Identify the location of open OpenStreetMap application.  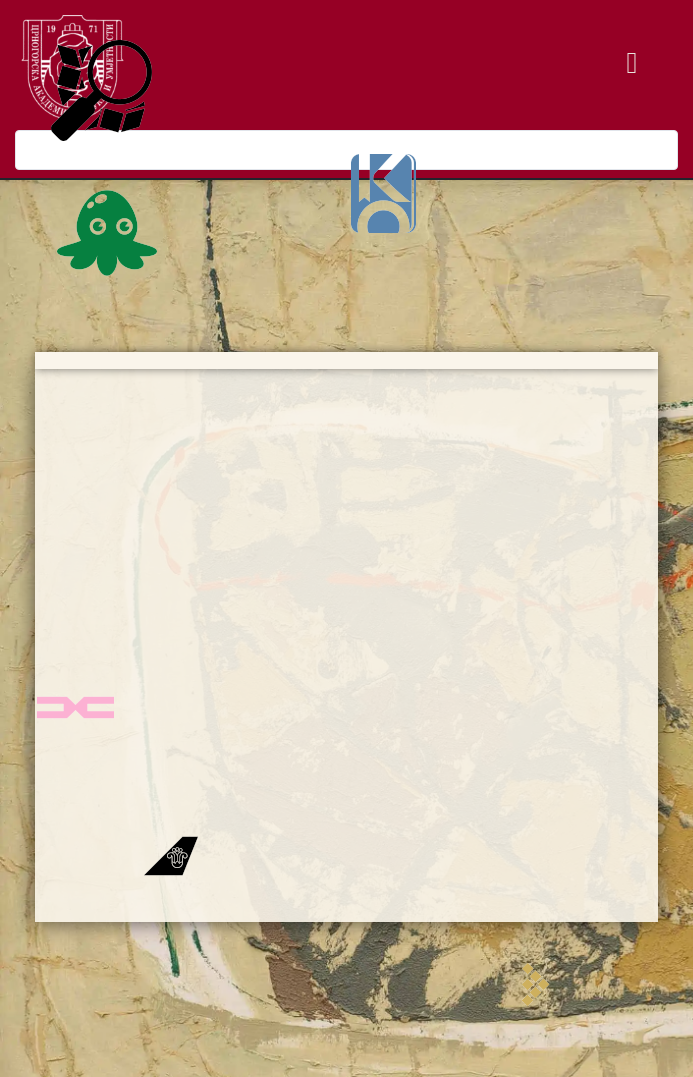
(101, 90).